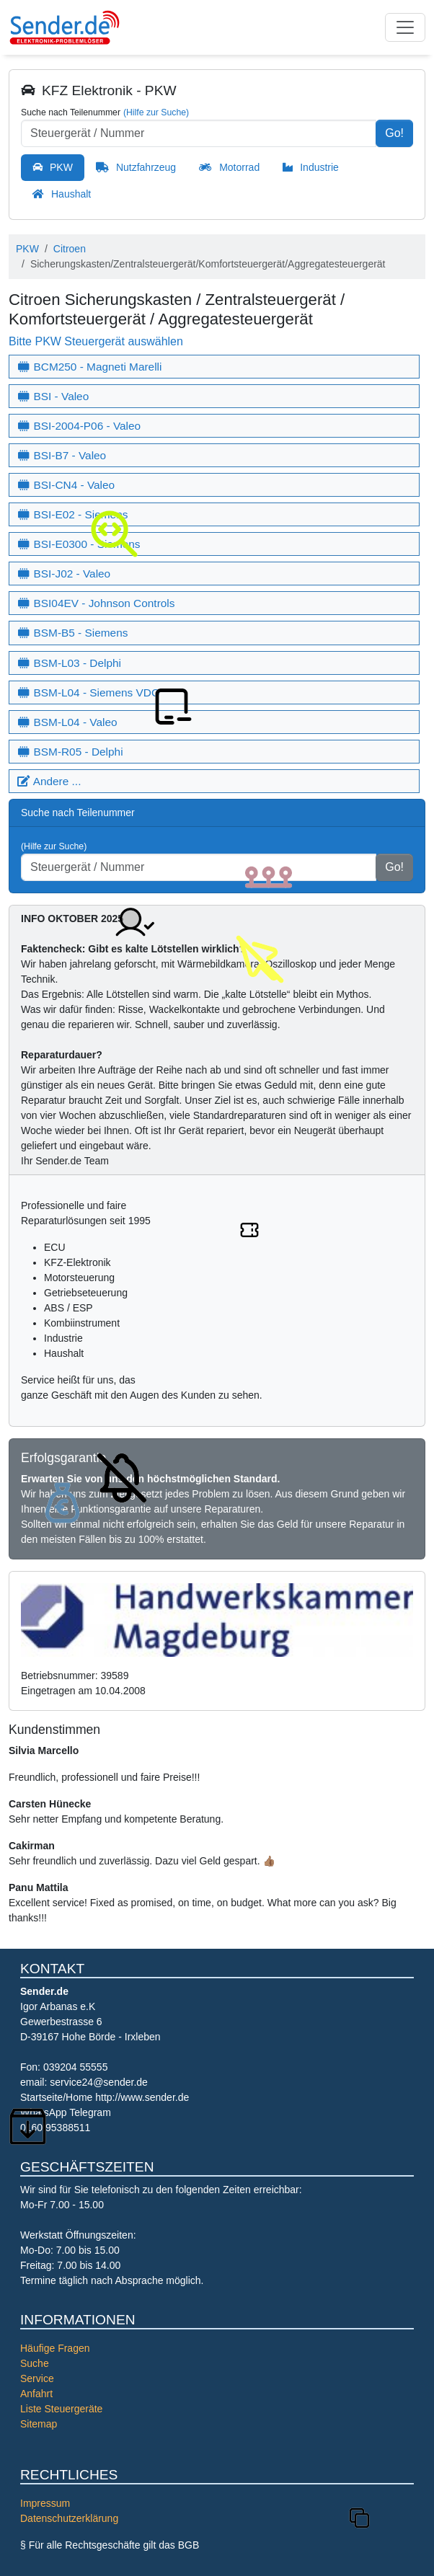 This screenshot has width=434, height=2576. I want to click on copy to clipboard, so click(359, 2518).